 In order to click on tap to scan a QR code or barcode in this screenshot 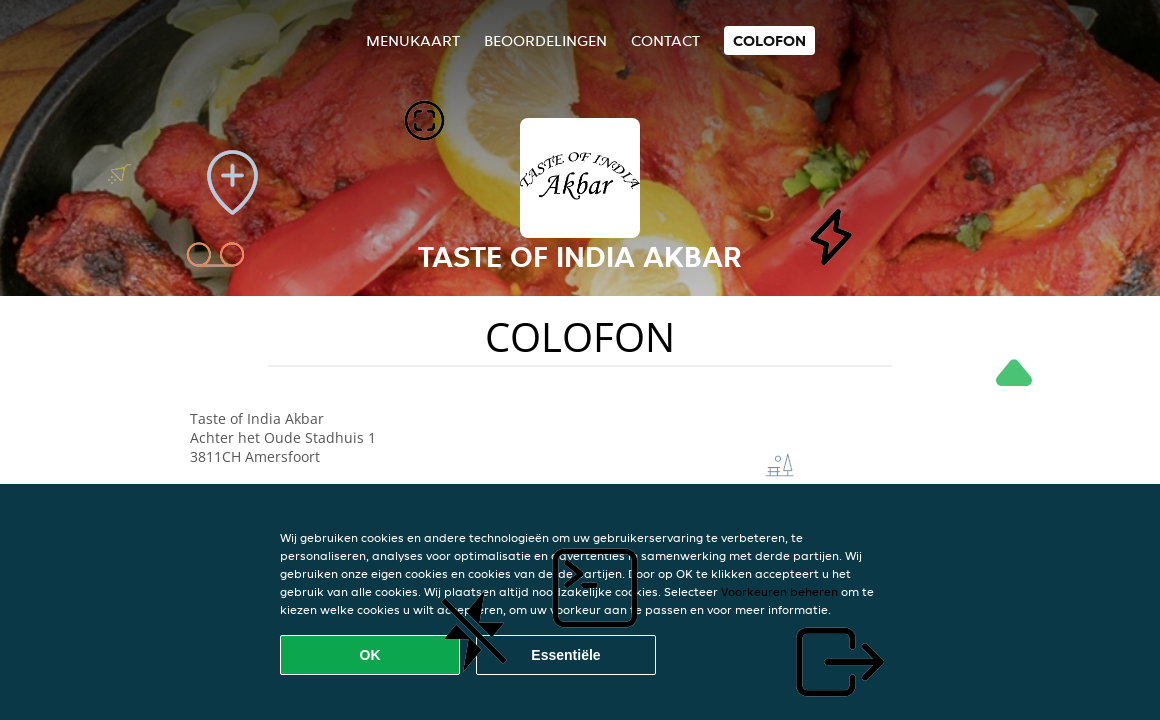, I will do `click(424, 120)`.